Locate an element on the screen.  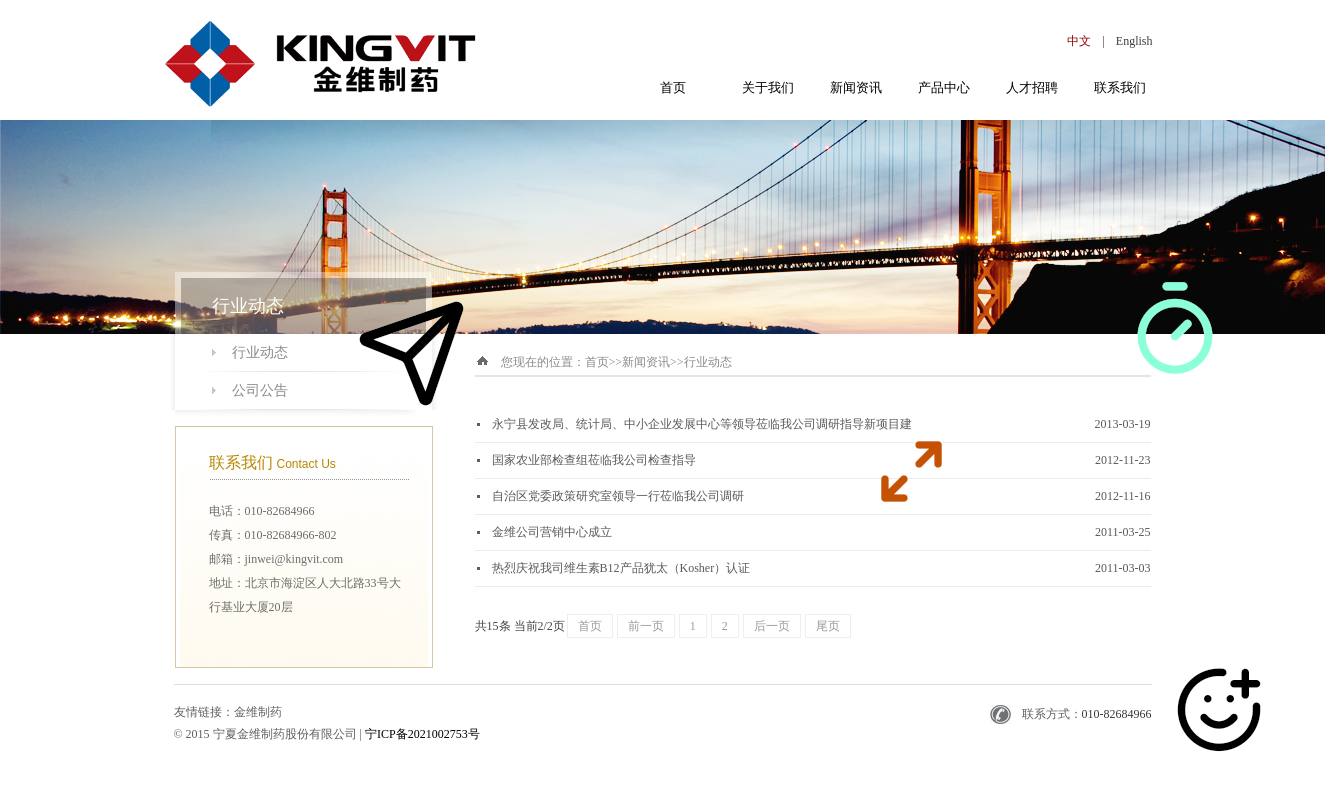
send a message is located at coordinates (411, 353).